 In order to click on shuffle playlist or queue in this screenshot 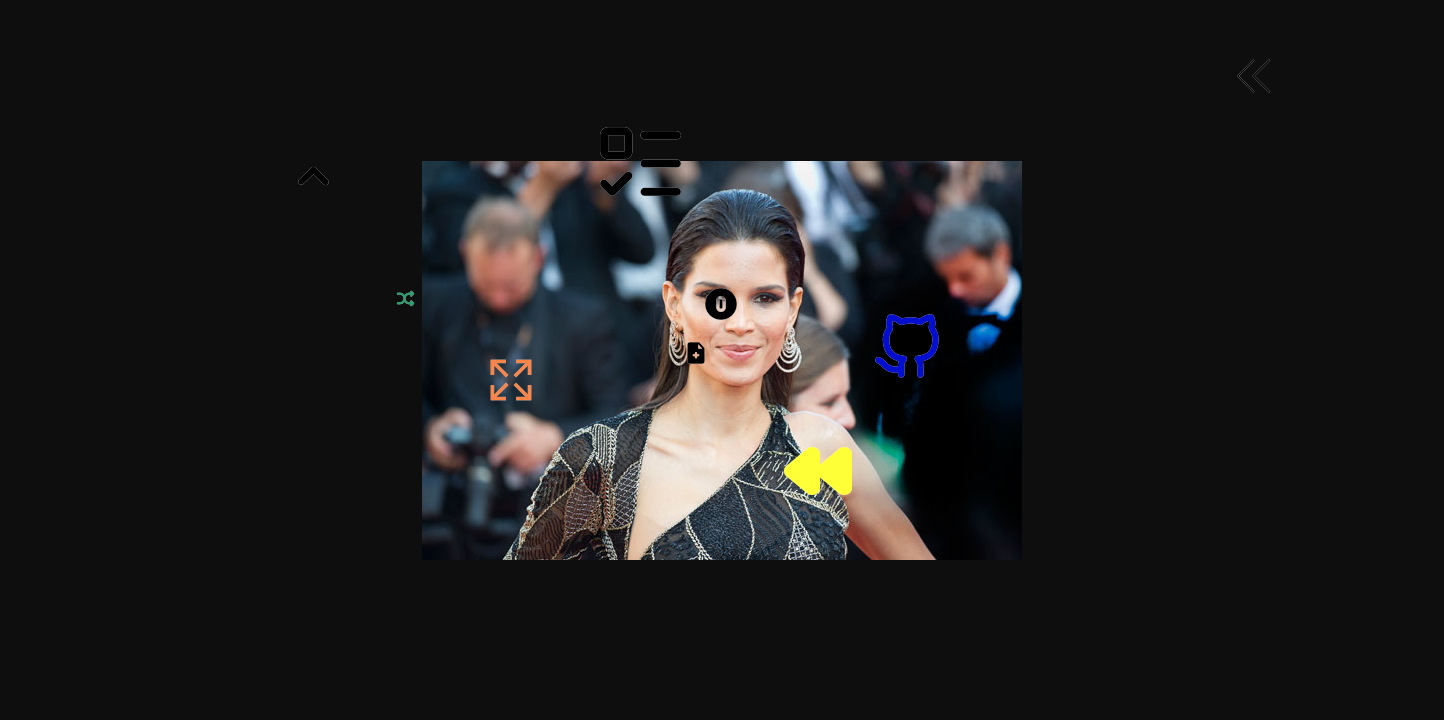, I will do `click(405, 298)`.